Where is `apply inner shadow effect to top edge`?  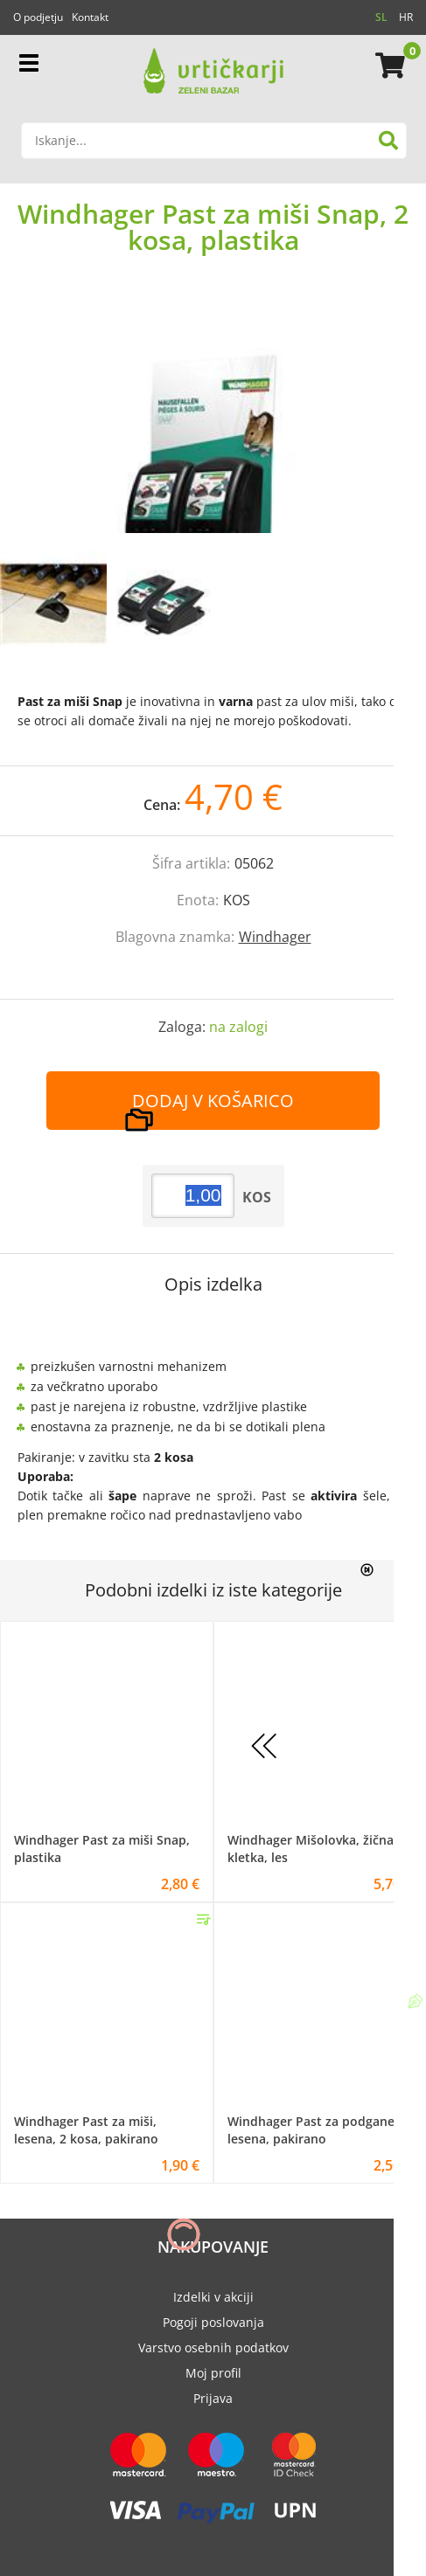
apply inner shadow effect to top edge is located at coordinates (184, 2234).